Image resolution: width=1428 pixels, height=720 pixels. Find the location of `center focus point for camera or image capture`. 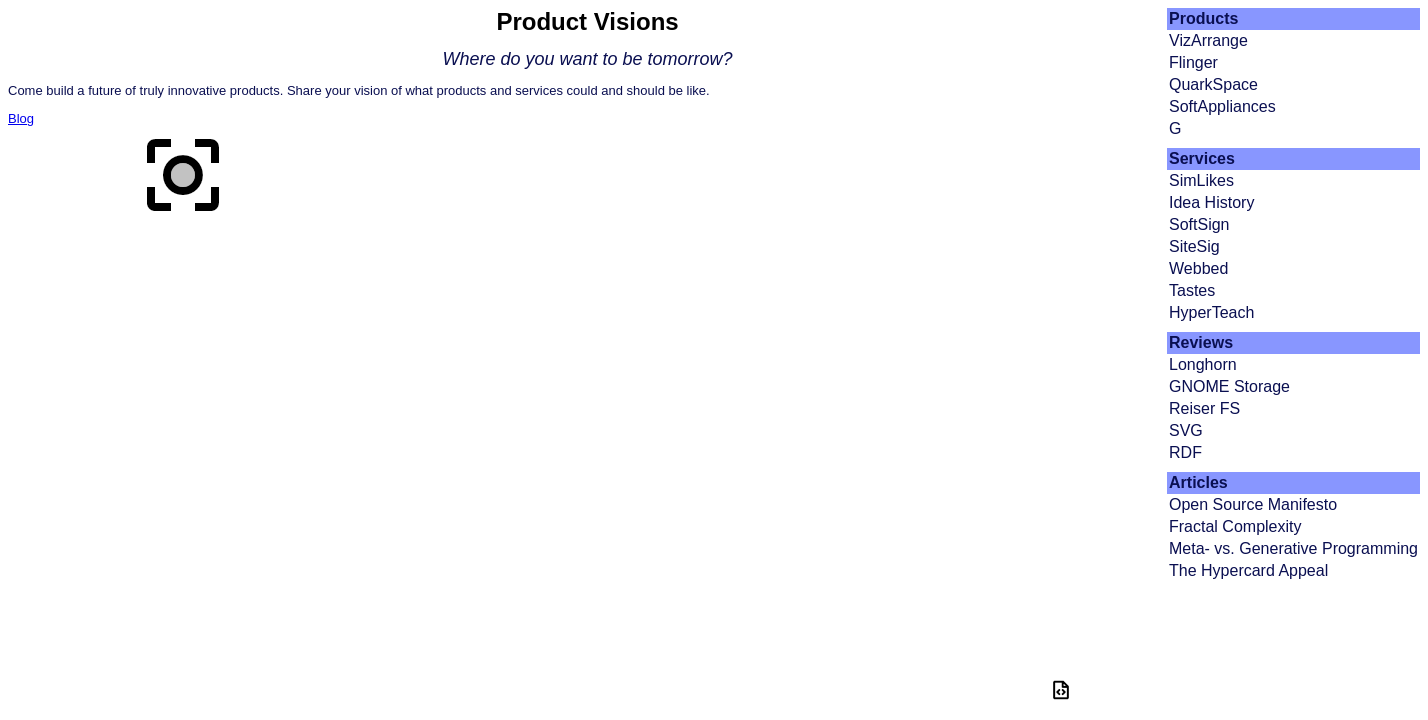

center focus point for camera or image capture is located at coordinates (183, 175).